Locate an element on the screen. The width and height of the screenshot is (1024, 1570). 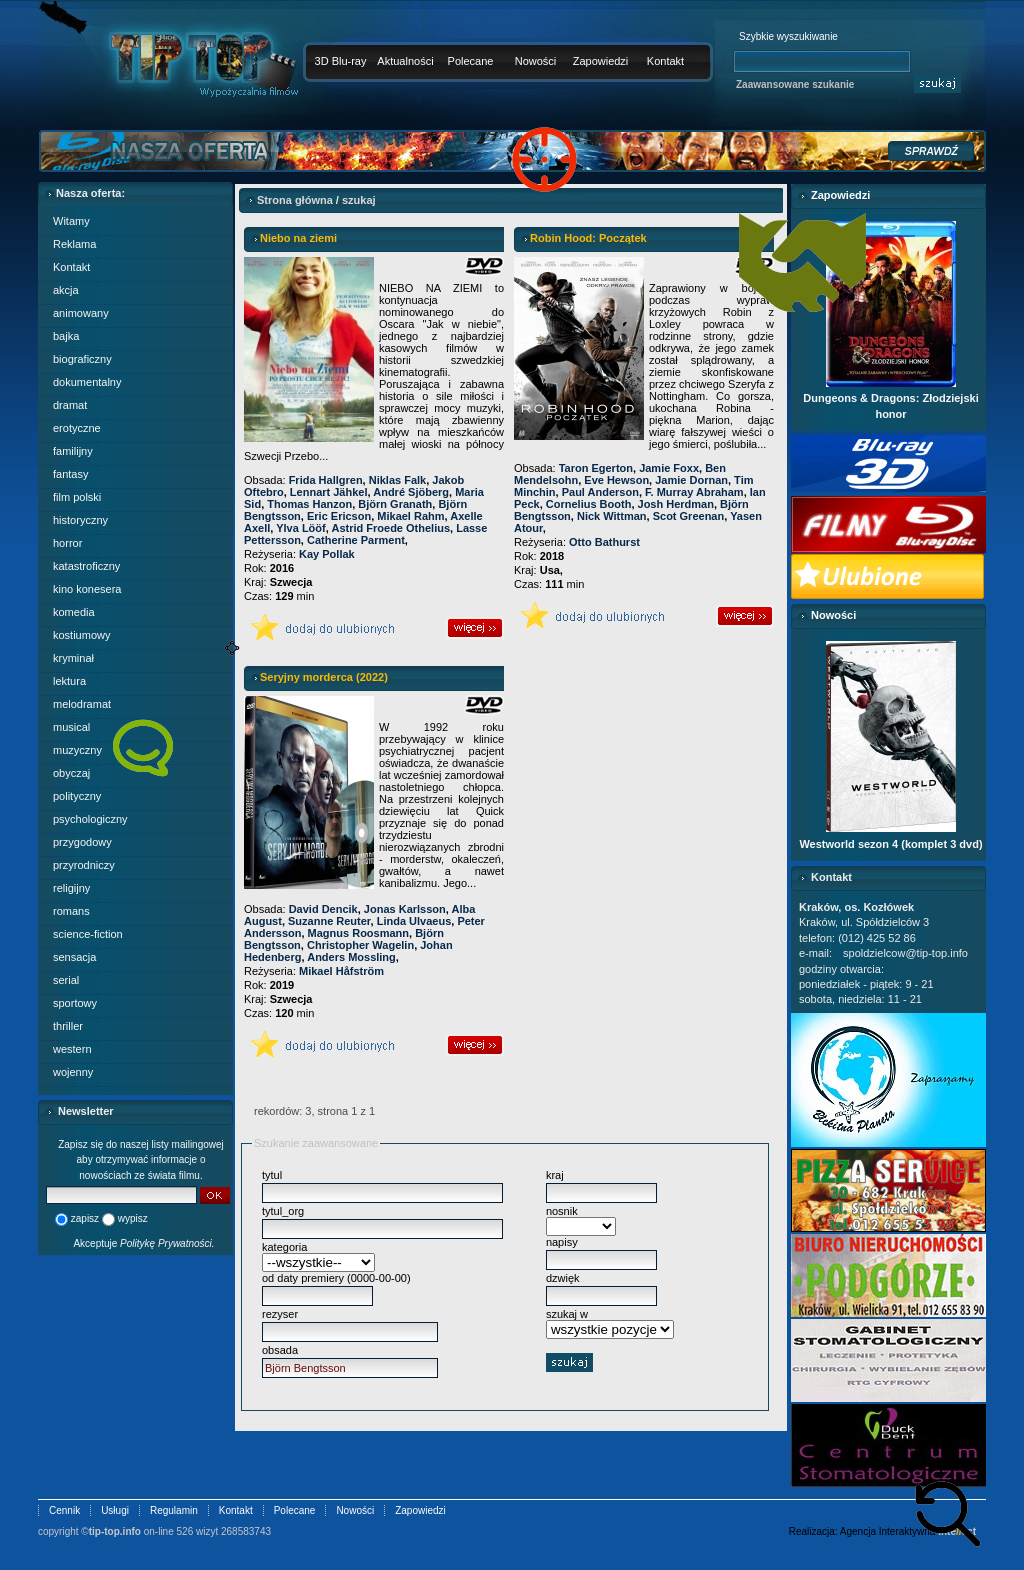
open HipChat messaging app is located at coordinates (143, 748).